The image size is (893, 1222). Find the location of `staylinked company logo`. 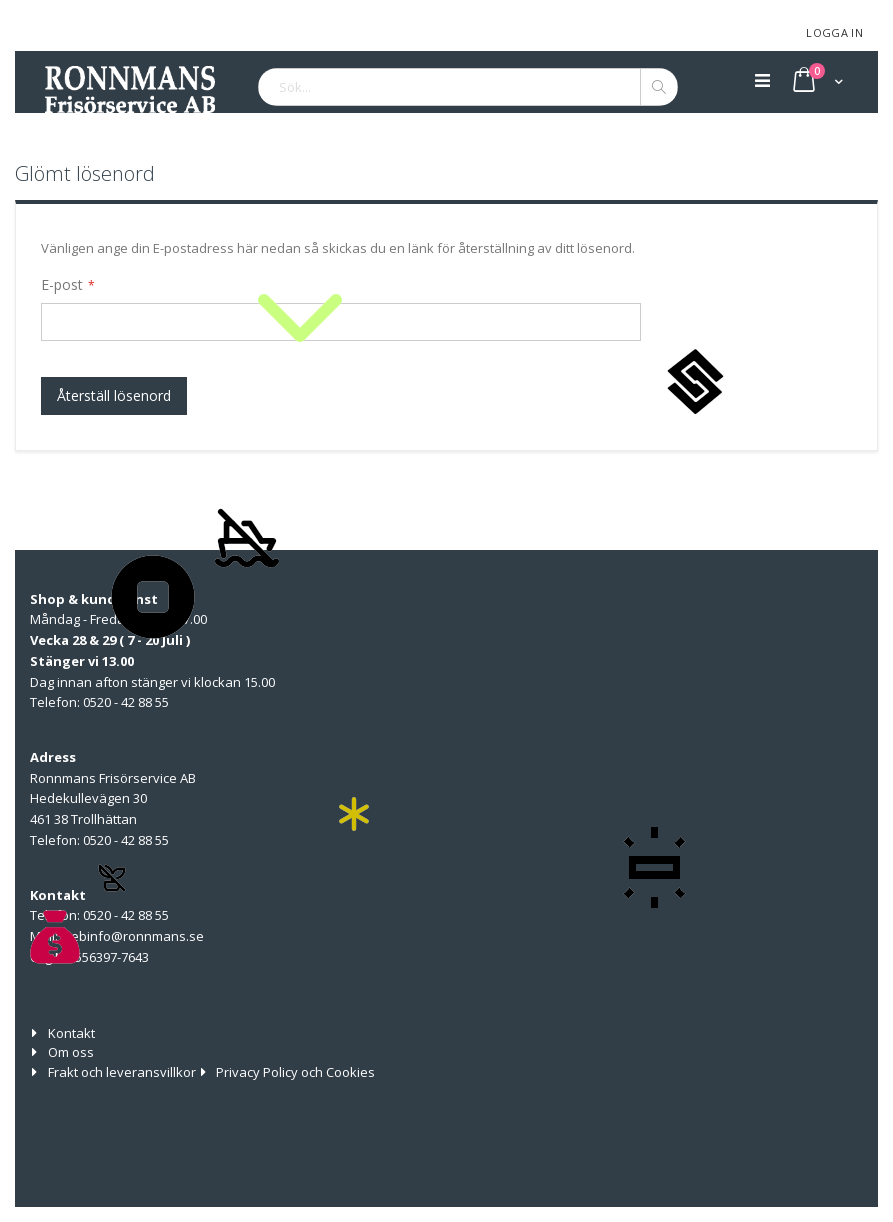

staylinked company logo is located at coordinates (695, 381).